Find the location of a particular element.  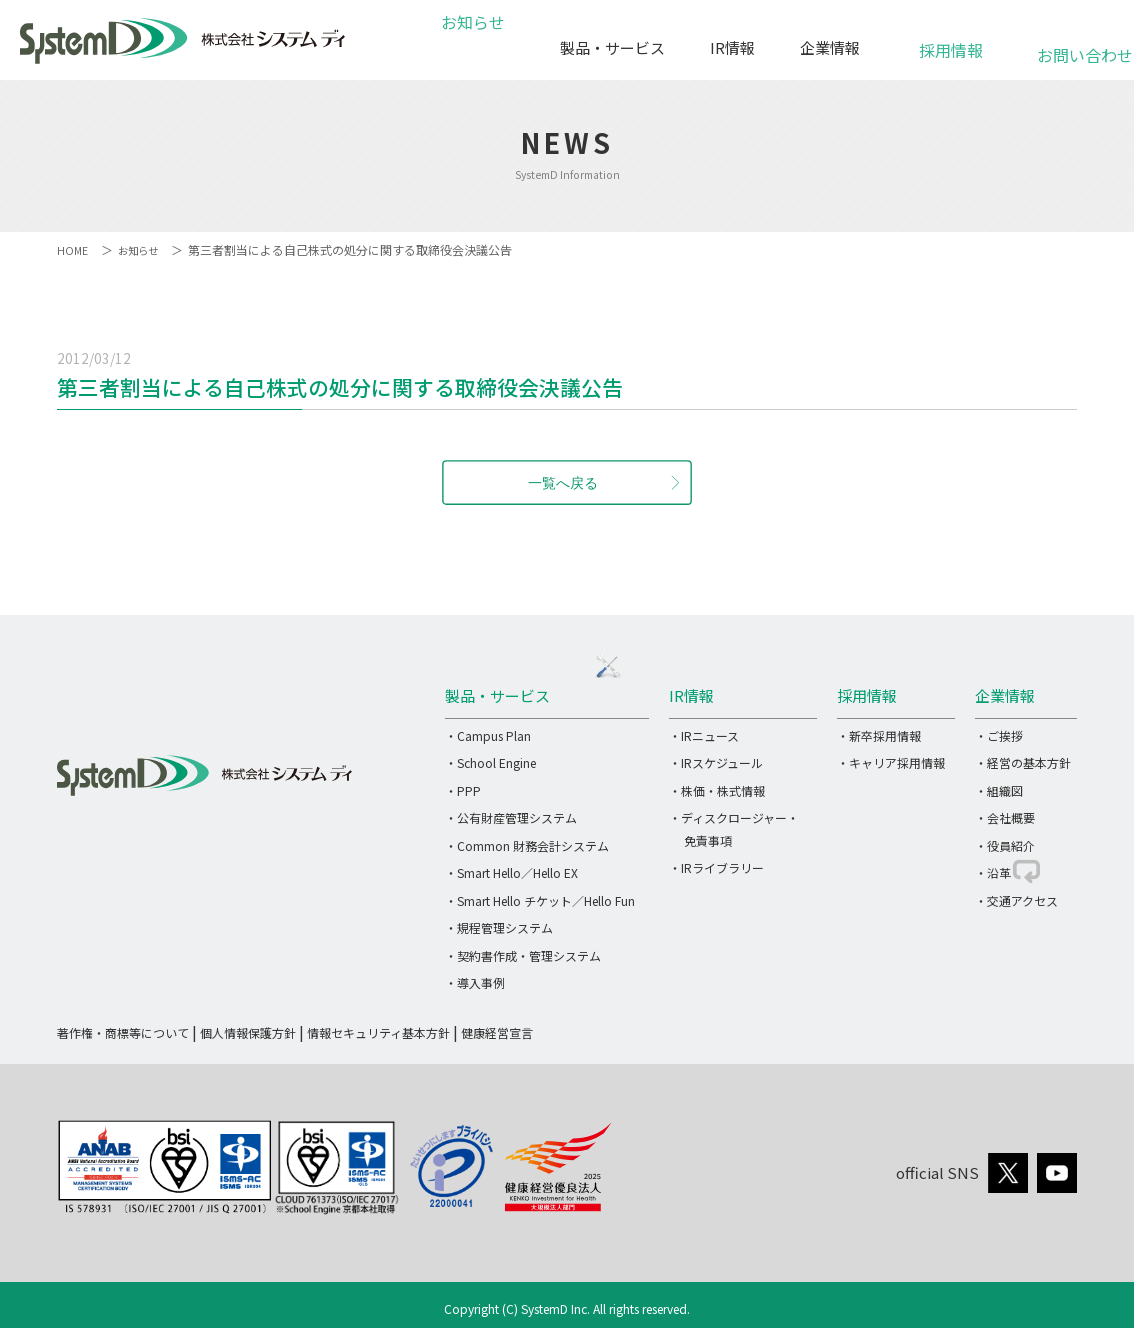

open system preferences is located at coordinates (608, 666).